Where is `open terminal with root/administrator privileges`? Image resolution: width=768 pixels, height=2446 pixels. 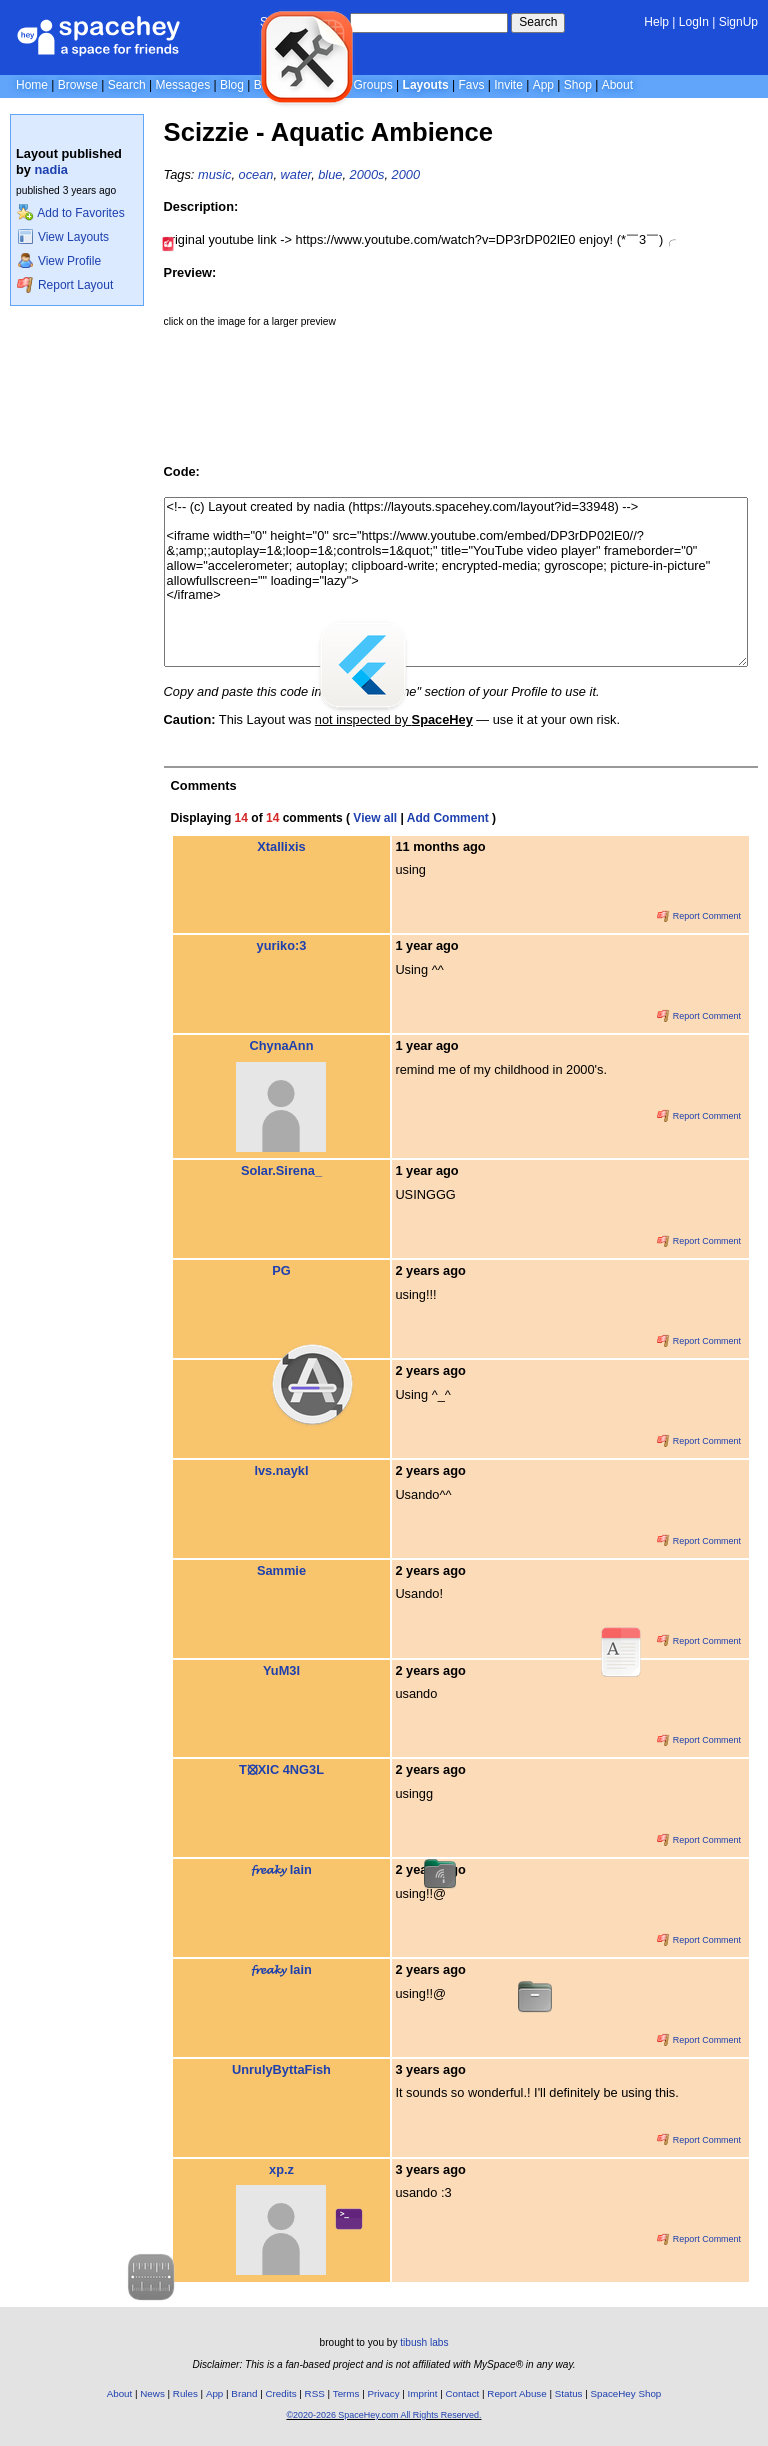
open terminal with root/administrator privileges is located at coordinates (349, 2219).